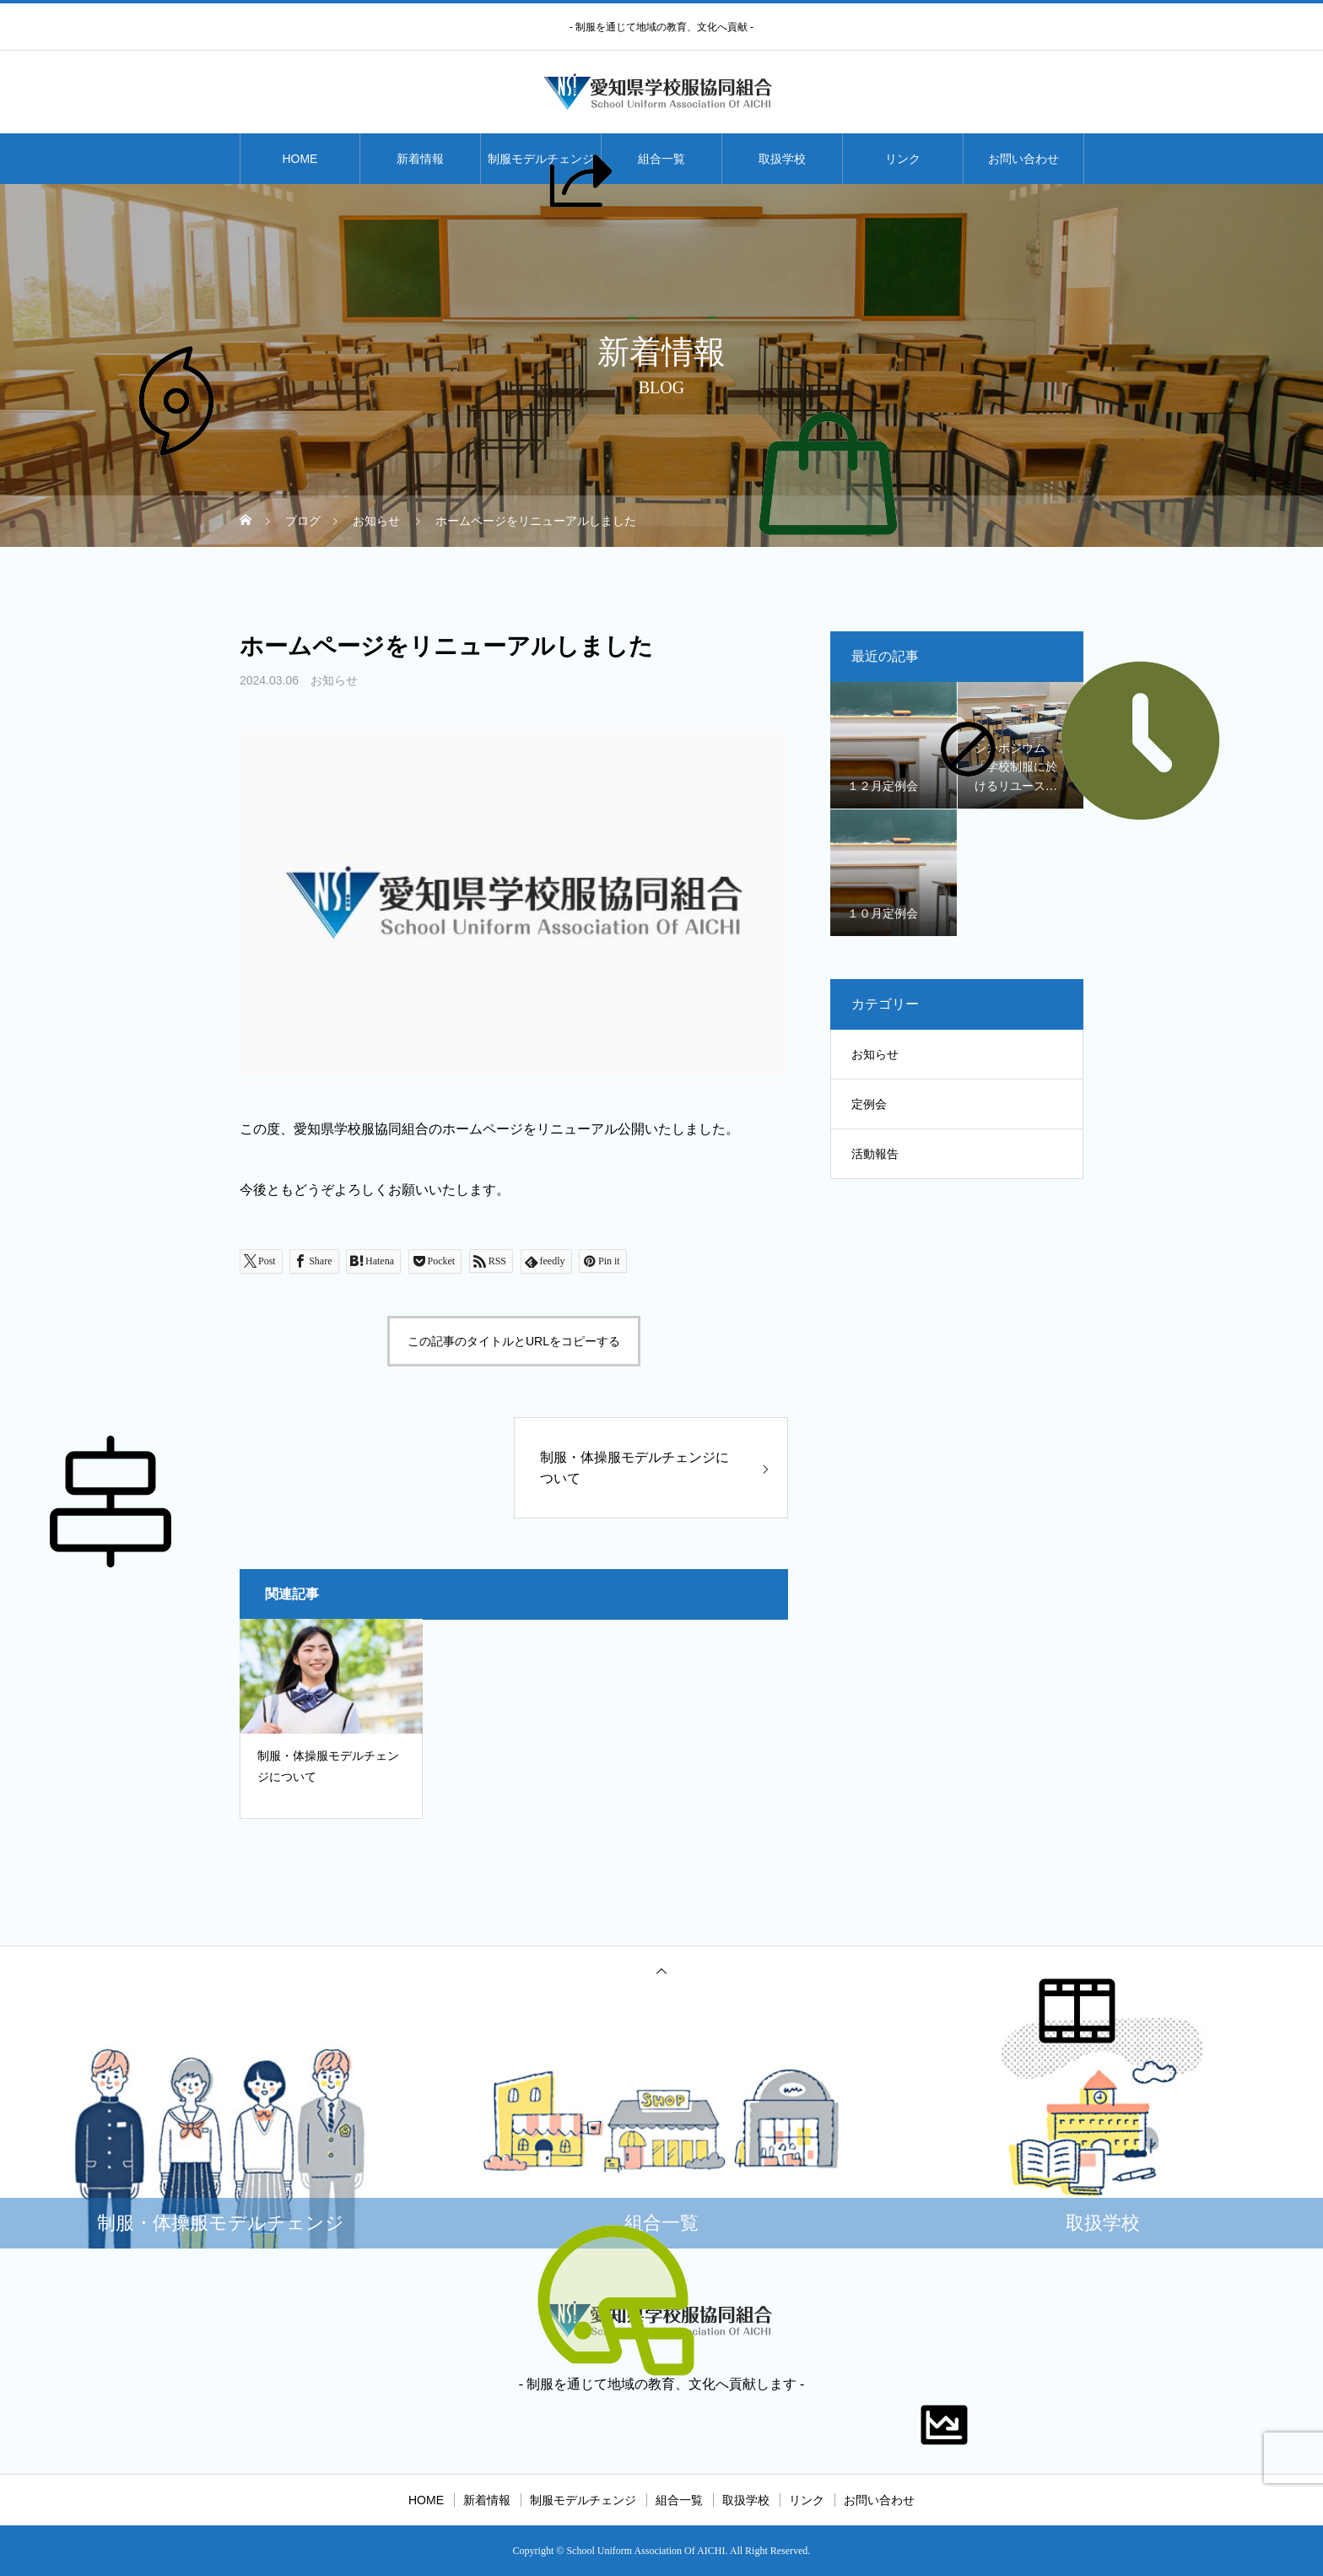 Image resolution: width=1323 pixels, height=2576 pixels. What do you see at coordinates (111, 1502) in the screenshot?
I see `align objects to horizontal center` at bounding box center [111, 1502].